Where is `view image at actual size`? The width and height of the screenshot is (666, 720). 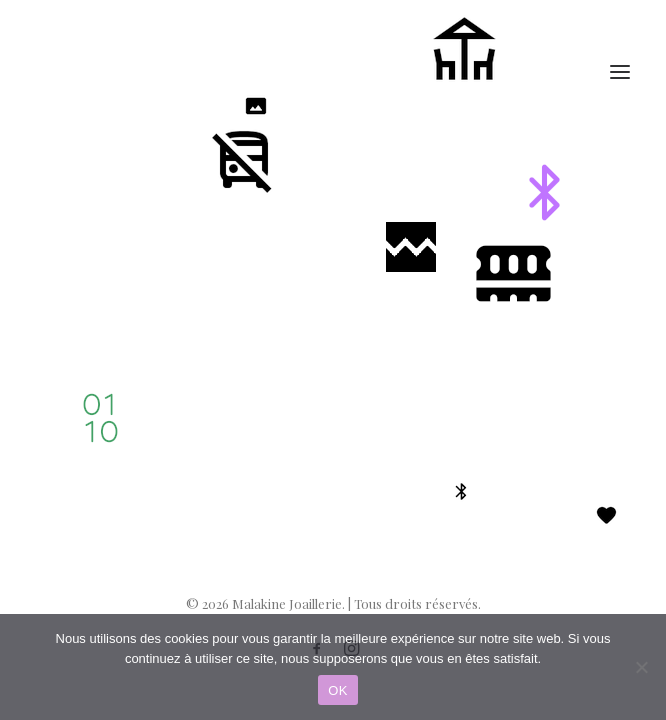
view image at actual size is located at coordinates (256, 106).